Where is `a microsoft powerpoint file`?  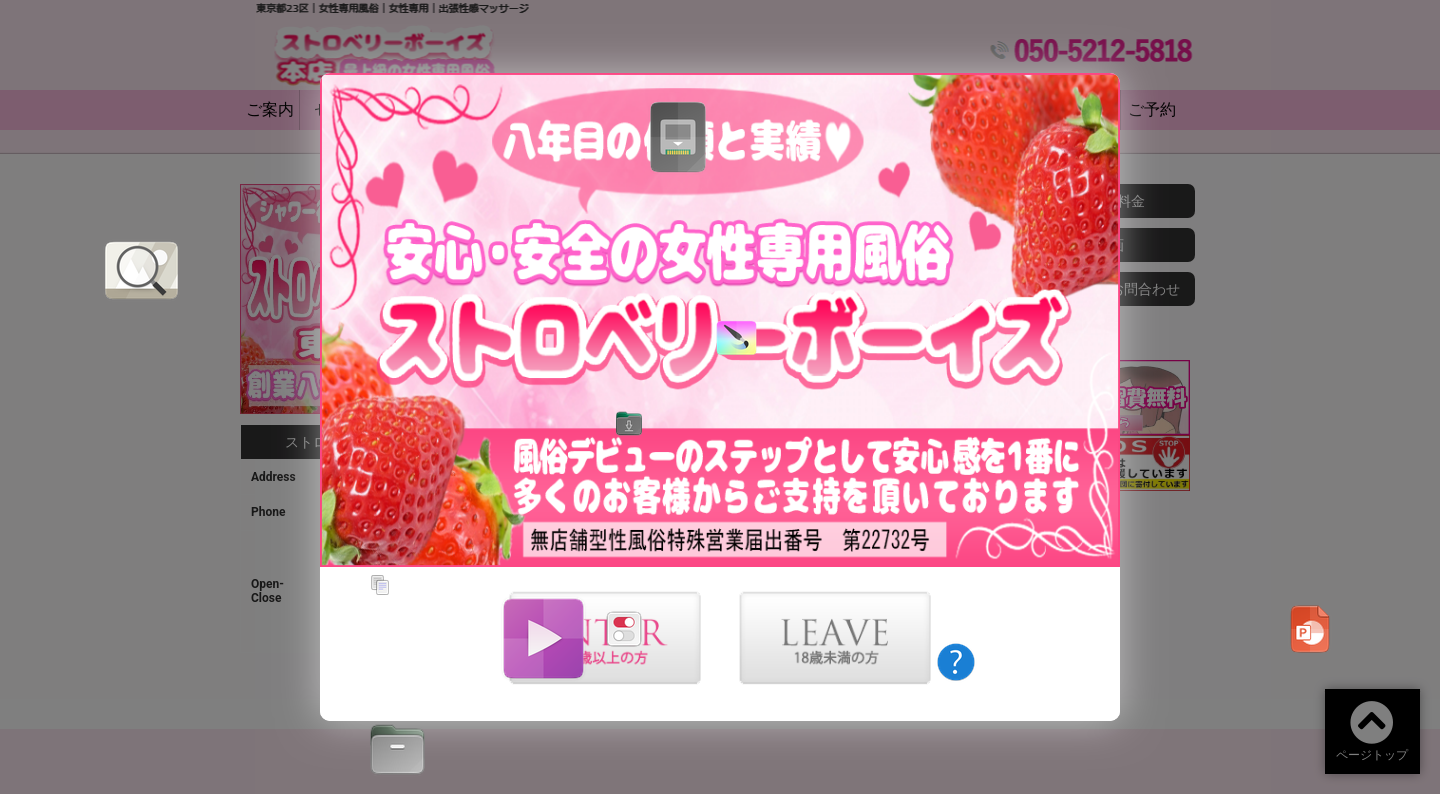 a microsoft powerpoint file is located at coordinates (1310, 629).